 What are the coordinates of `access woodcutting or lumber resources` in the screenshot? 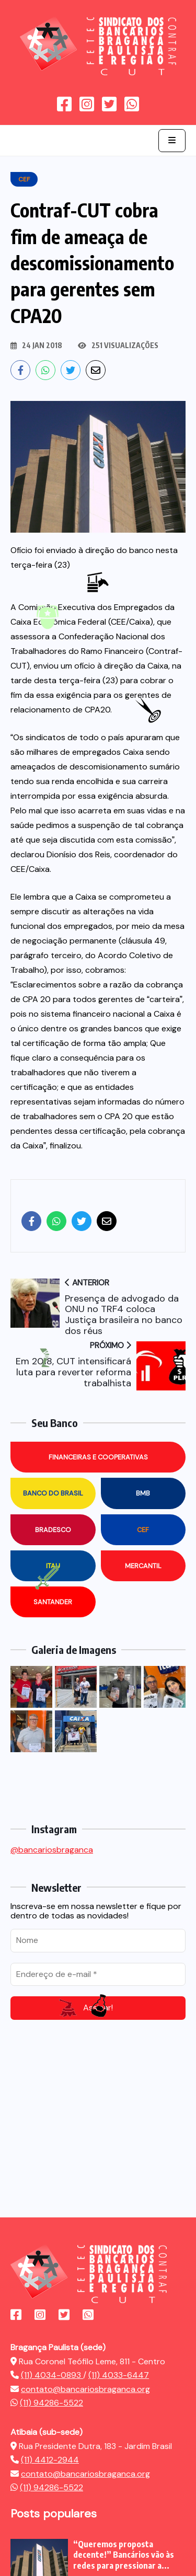 It's located at (68, 2008).